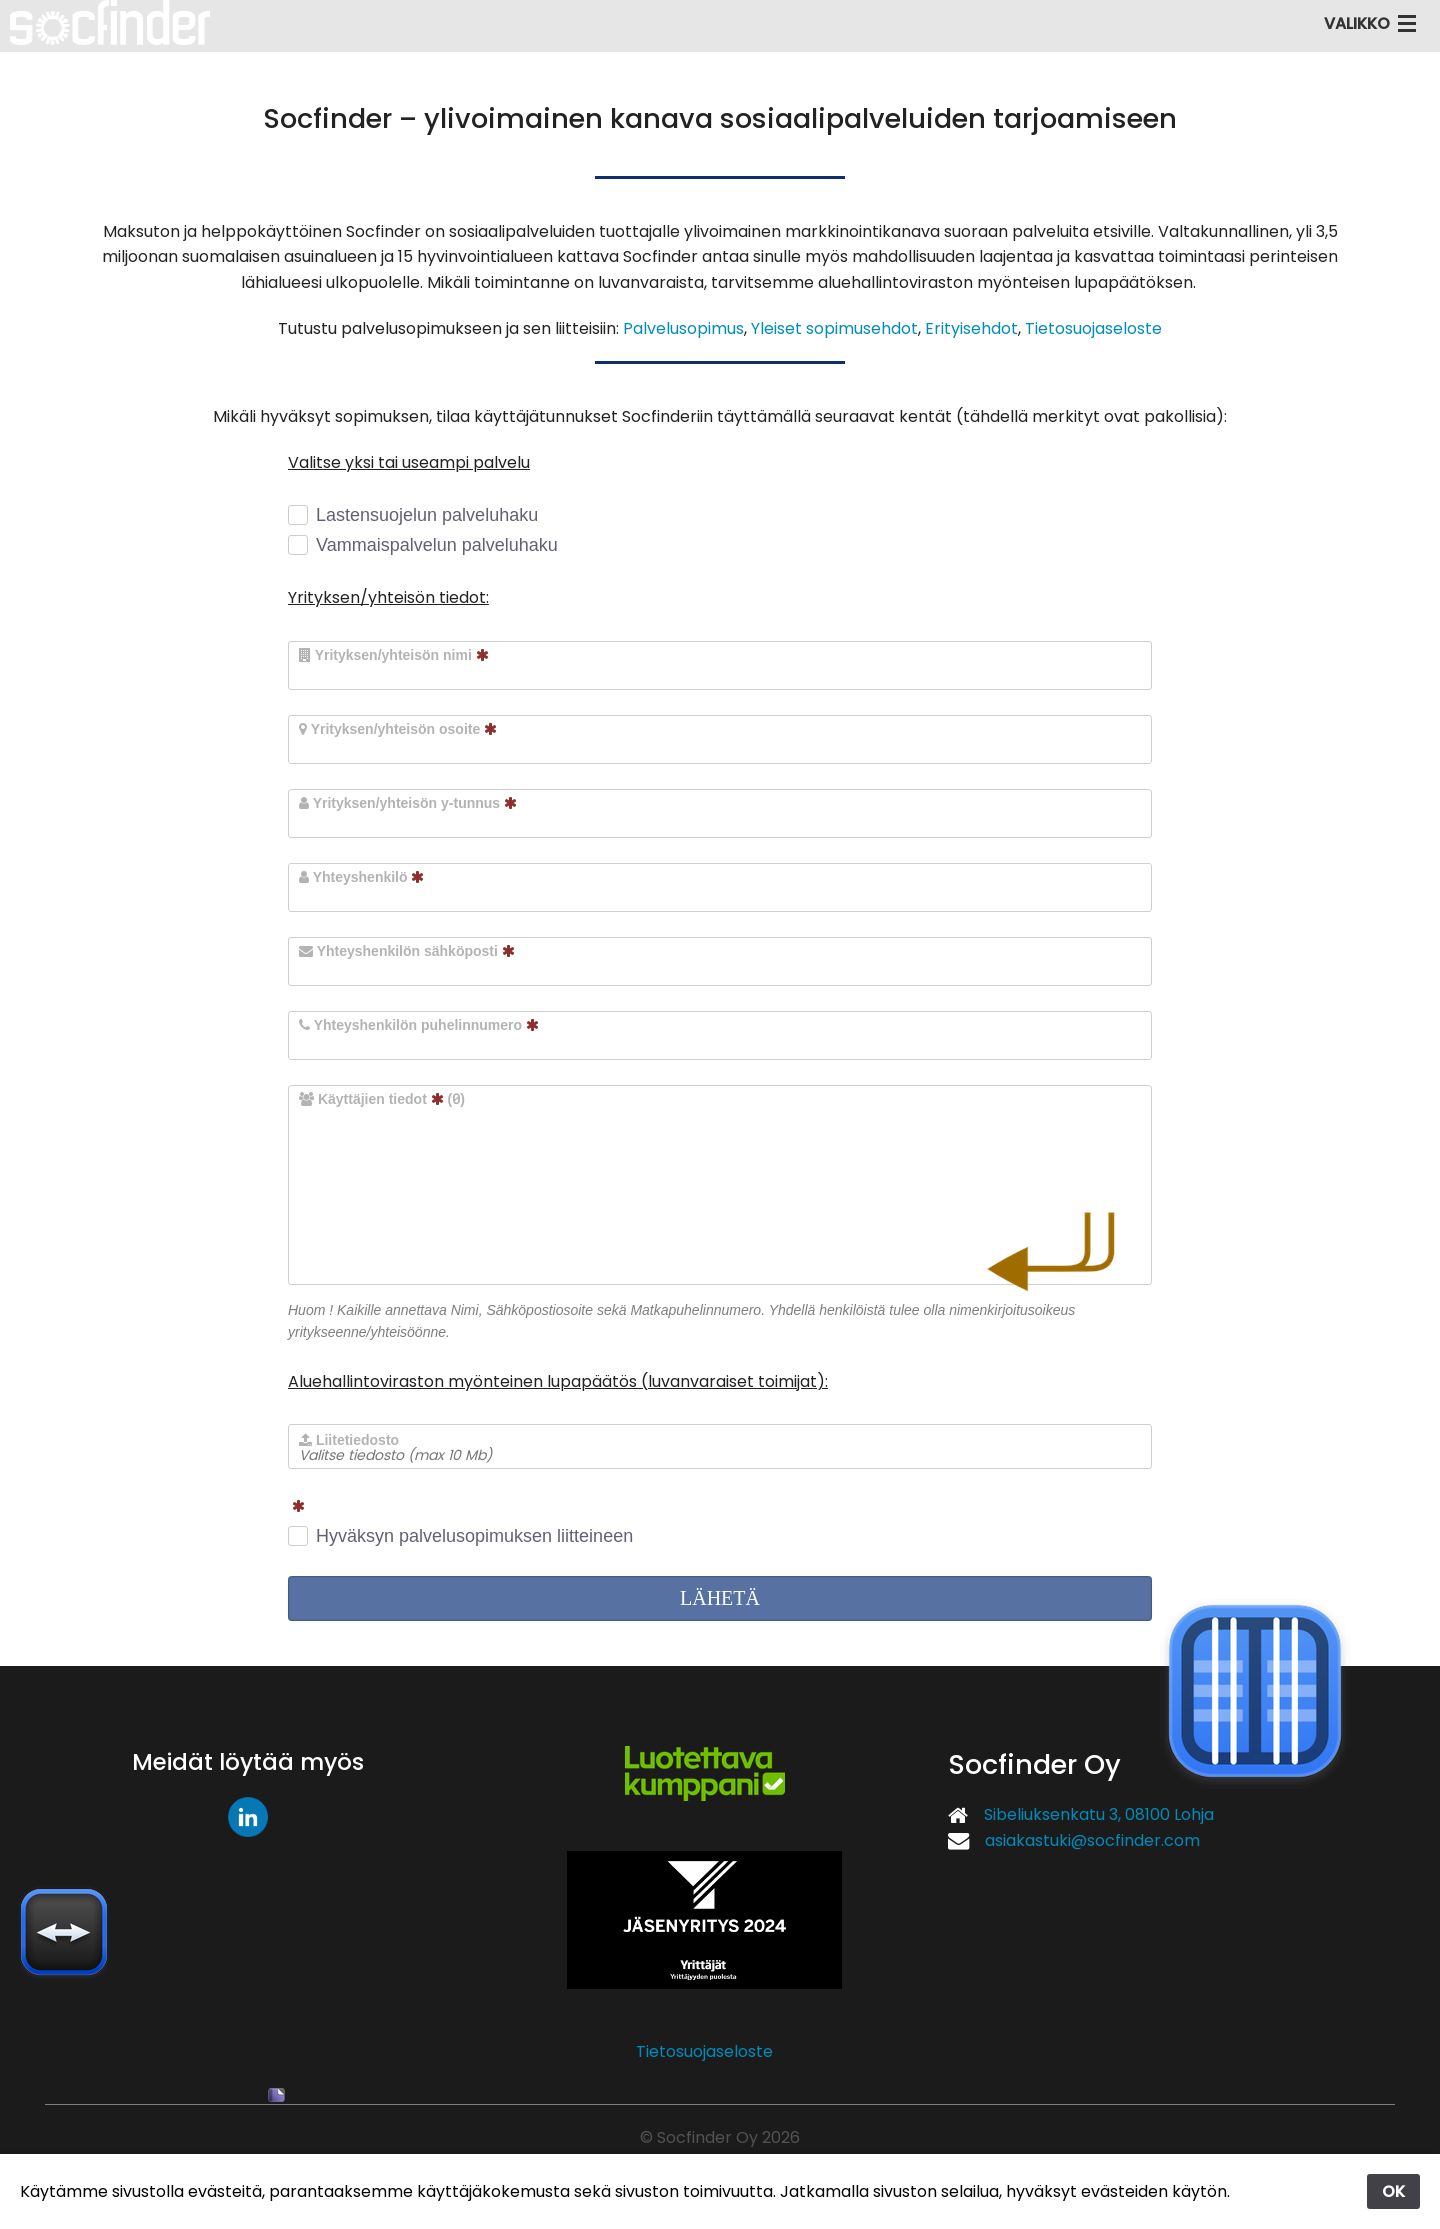  I want to click on open TeamViewer for remote desktop access, so click(64, 1932).